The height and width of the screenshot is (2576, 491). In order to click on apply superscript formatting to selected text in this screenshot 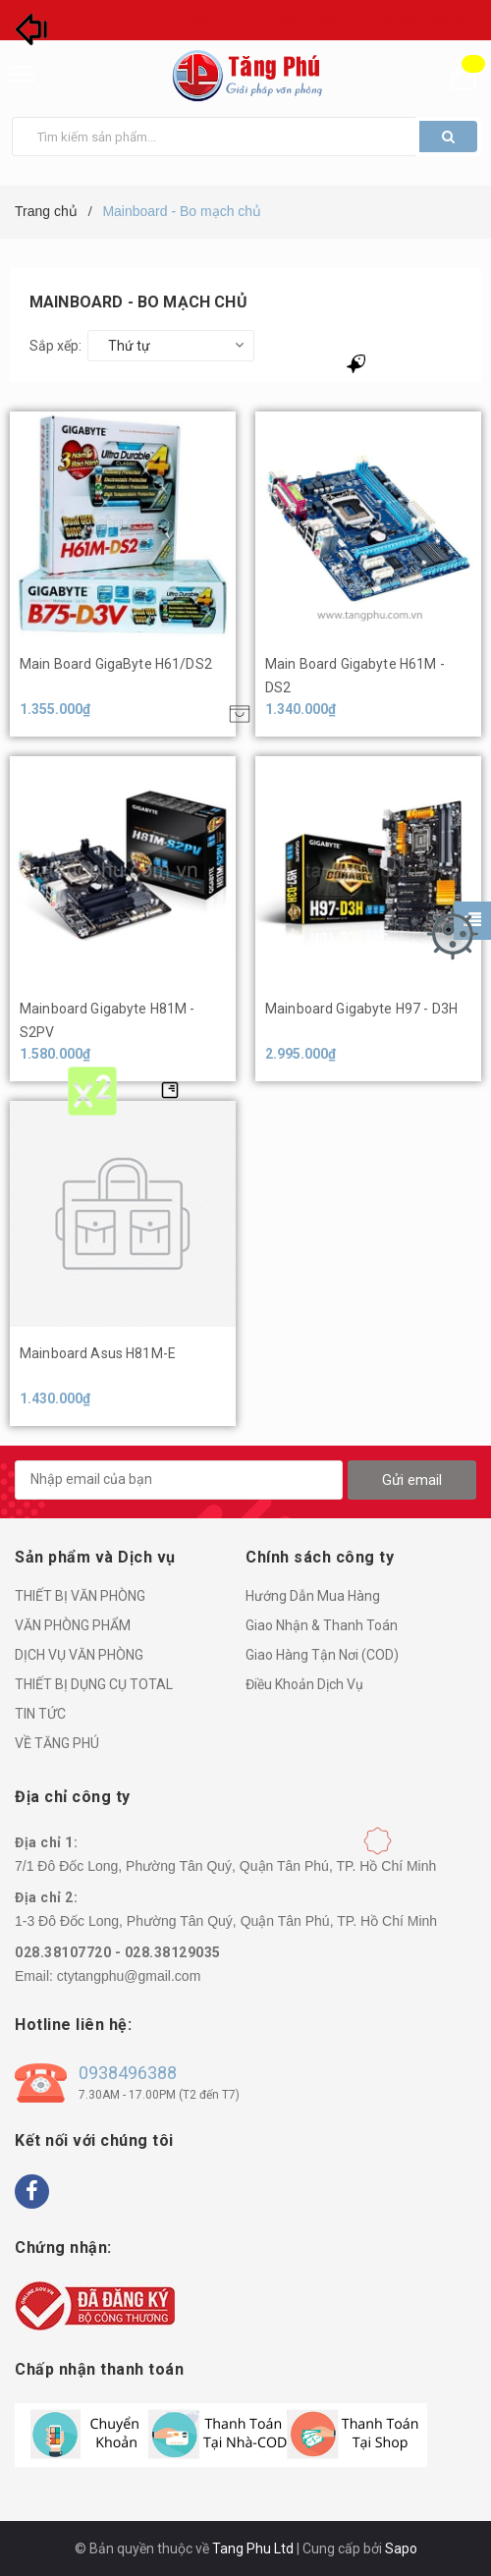, I will do `click(92, 1091)`.